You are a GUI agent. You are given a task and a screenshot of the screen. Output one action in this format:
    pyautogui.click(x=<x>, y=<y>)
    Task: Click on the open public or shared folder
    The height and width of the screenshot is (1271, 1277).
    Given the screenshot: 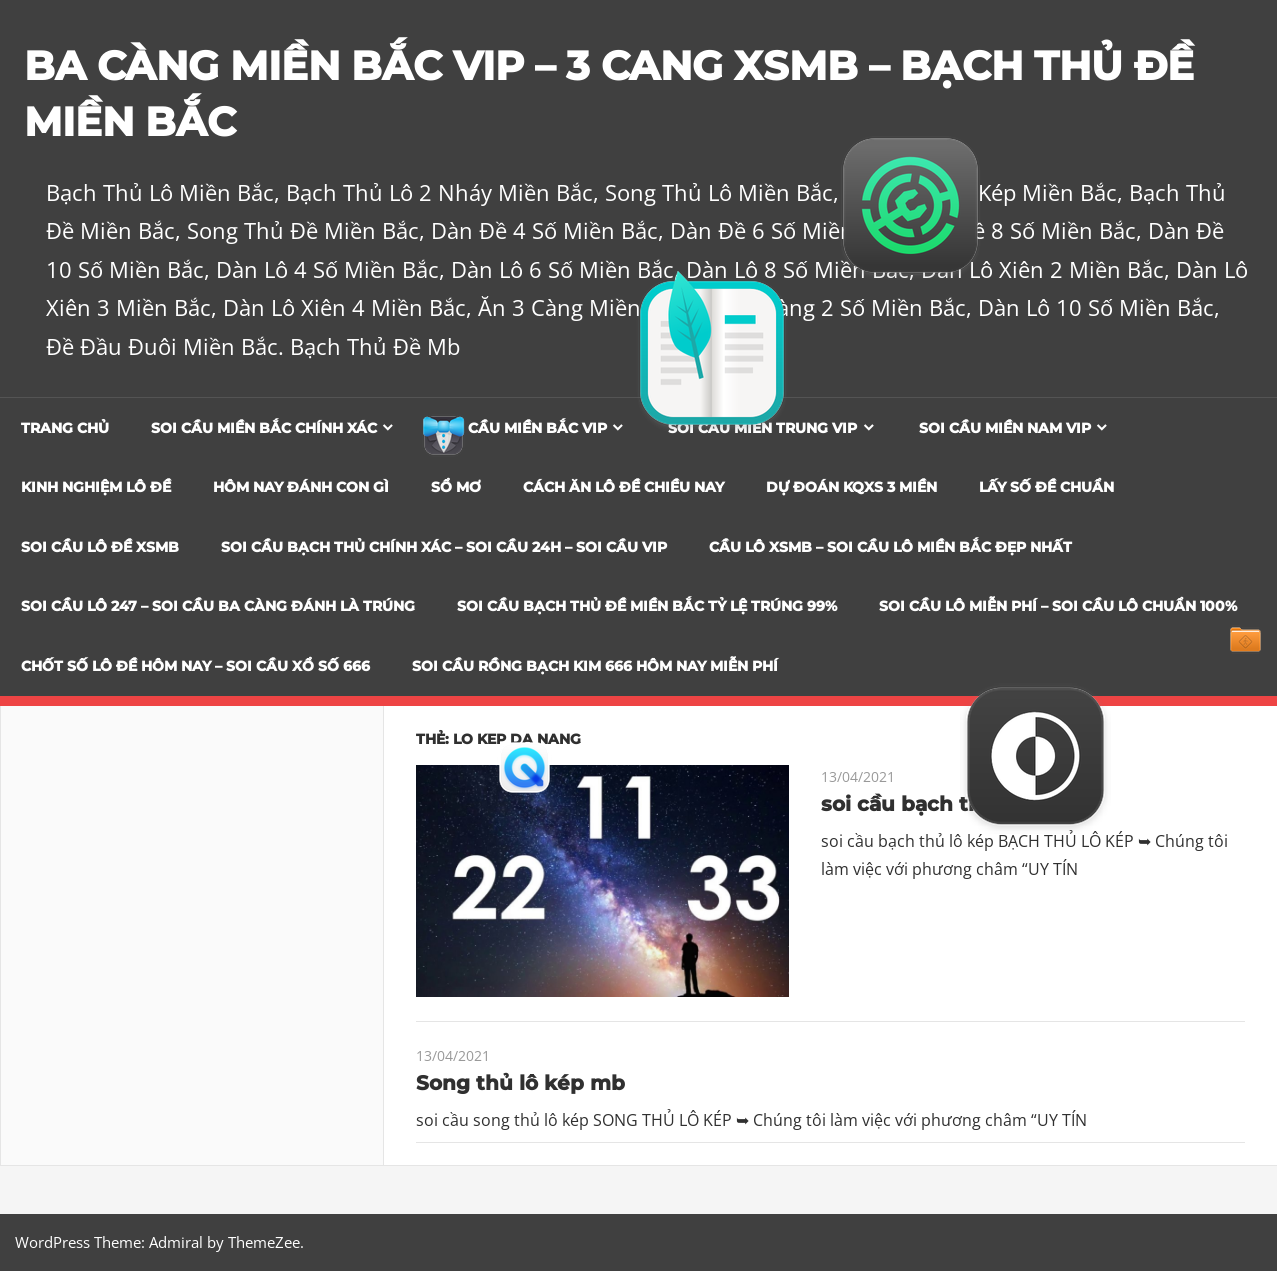 What is the action you would take?
    pyautogui.click(x=1245, y=639)
    